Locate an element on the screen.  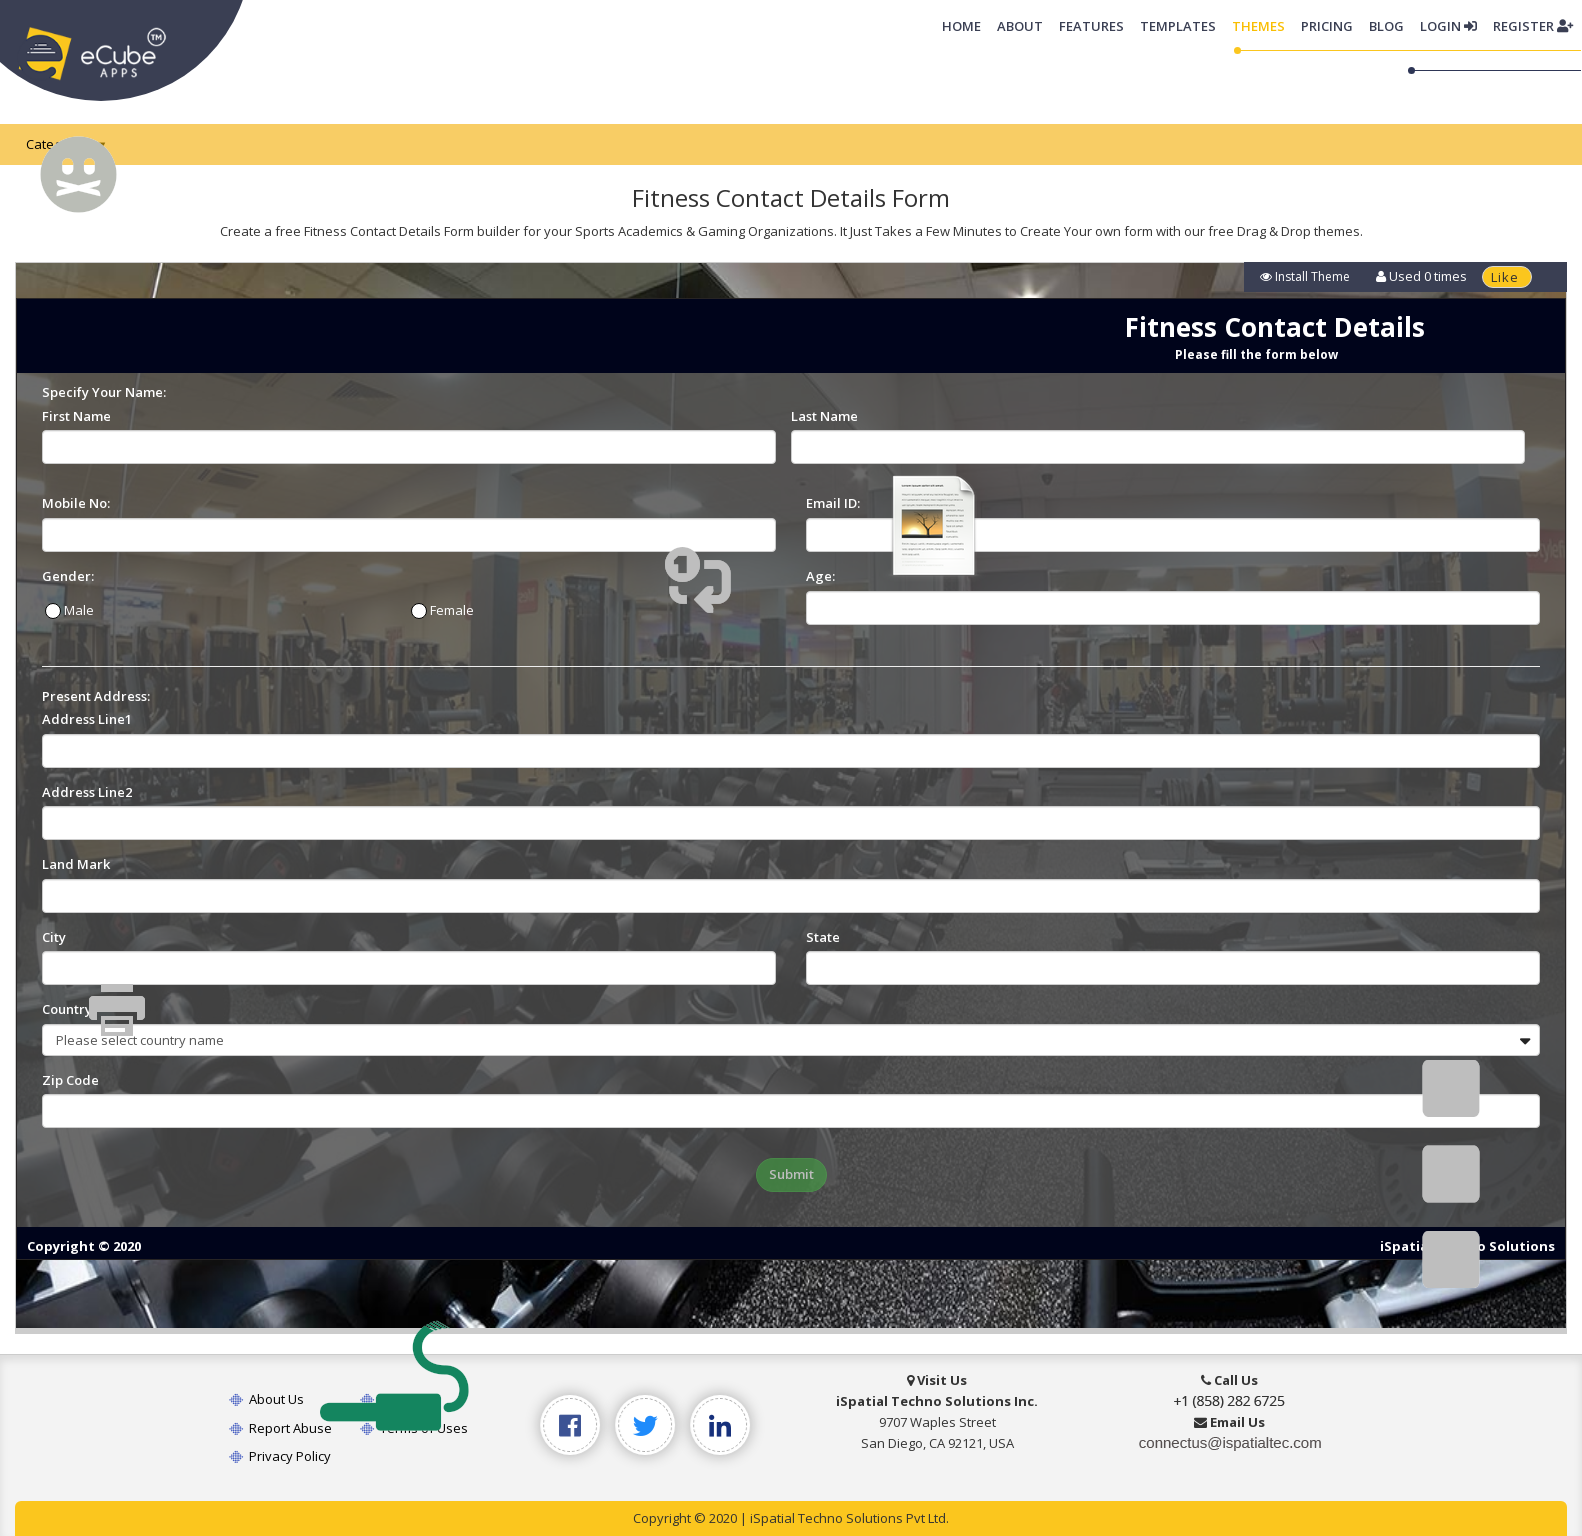
print the current document is located at coordinates (117, 1012).